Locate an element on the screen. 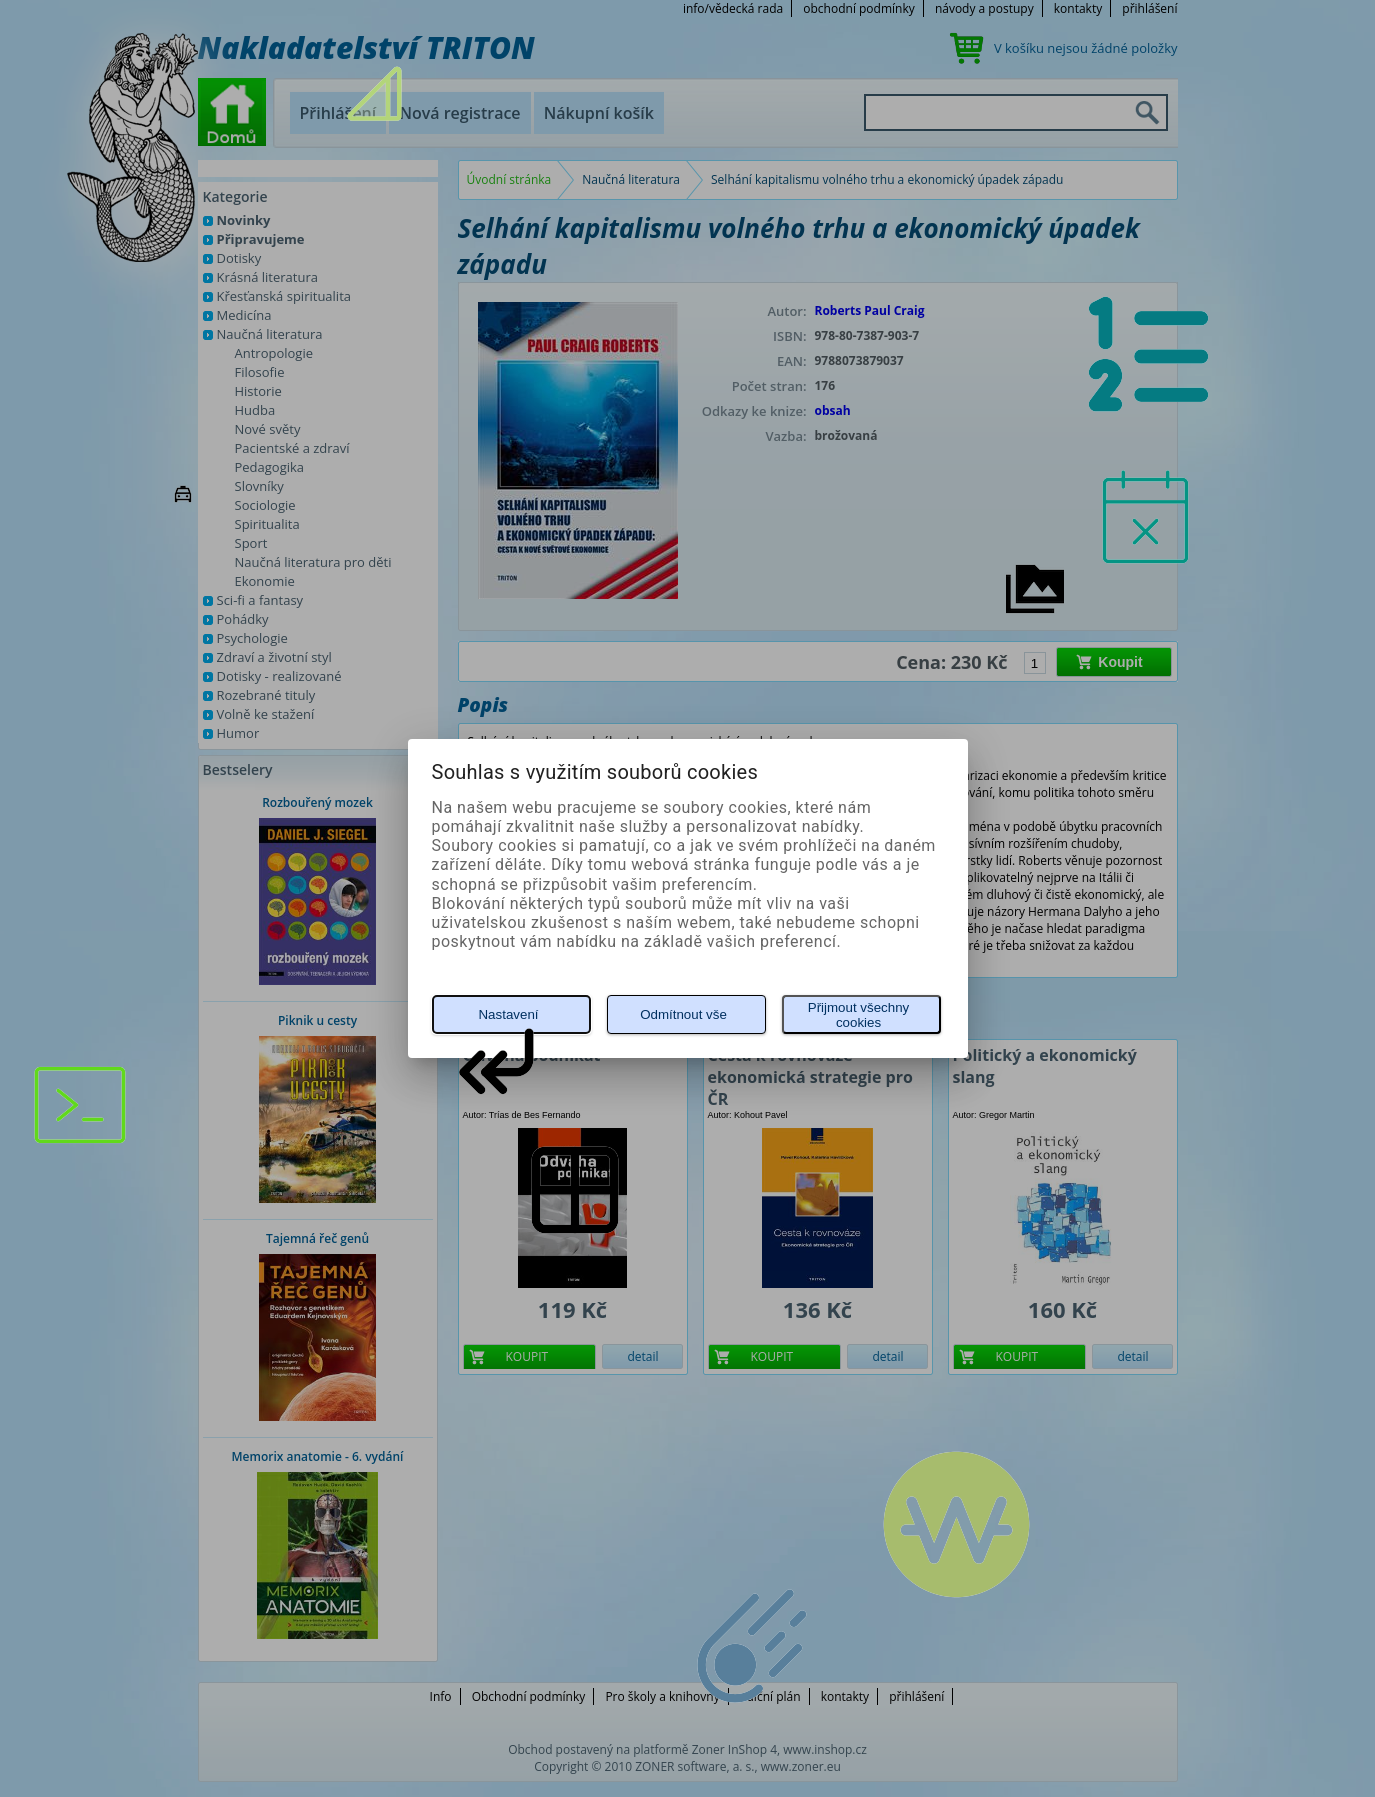 The image size is (1375, 1797). cancel or delete an event is located at coordinates (1145, 520).